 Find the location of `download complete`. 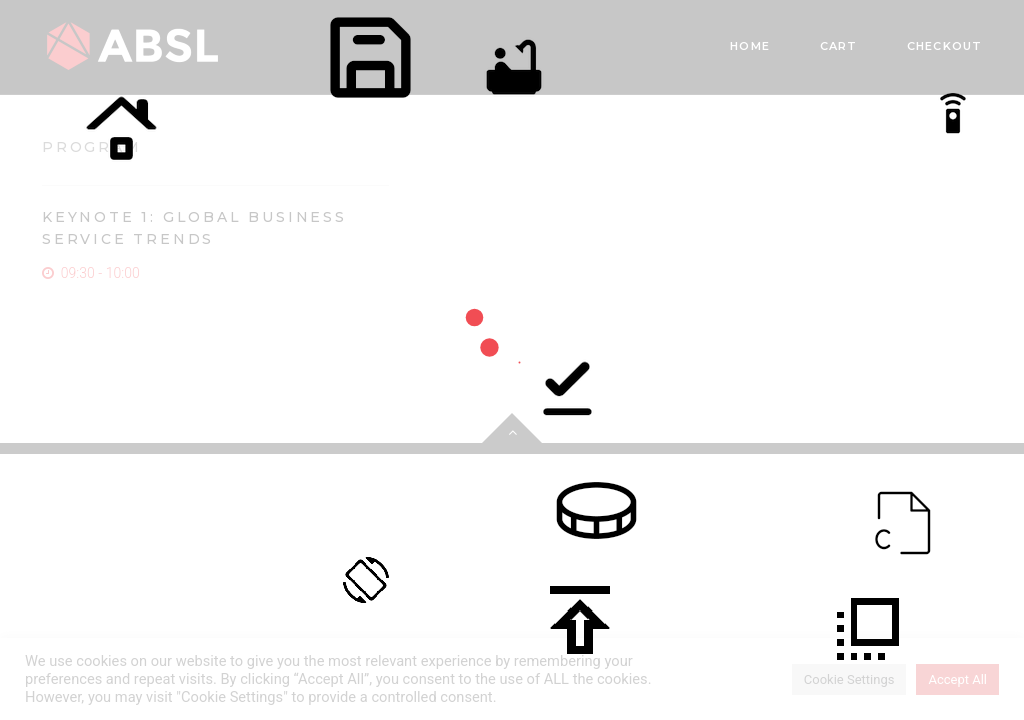

download complete is located at coordinates (567, 387).